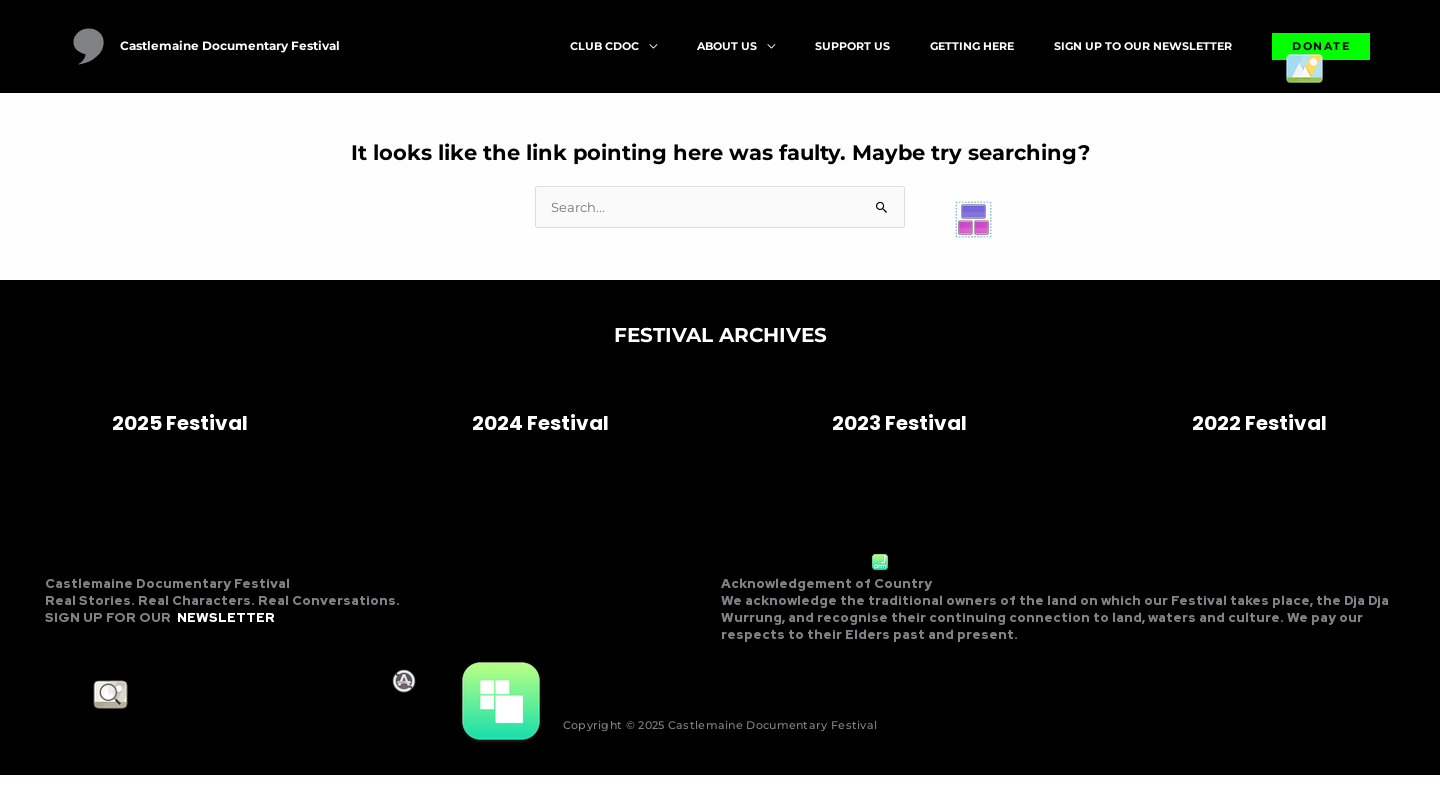 The width and height of the screenshot is (1440, 785). What do you see at coordinates (404, 681) in the screenshot?
I see `open the software updater application` at bounding box center [404, 681].